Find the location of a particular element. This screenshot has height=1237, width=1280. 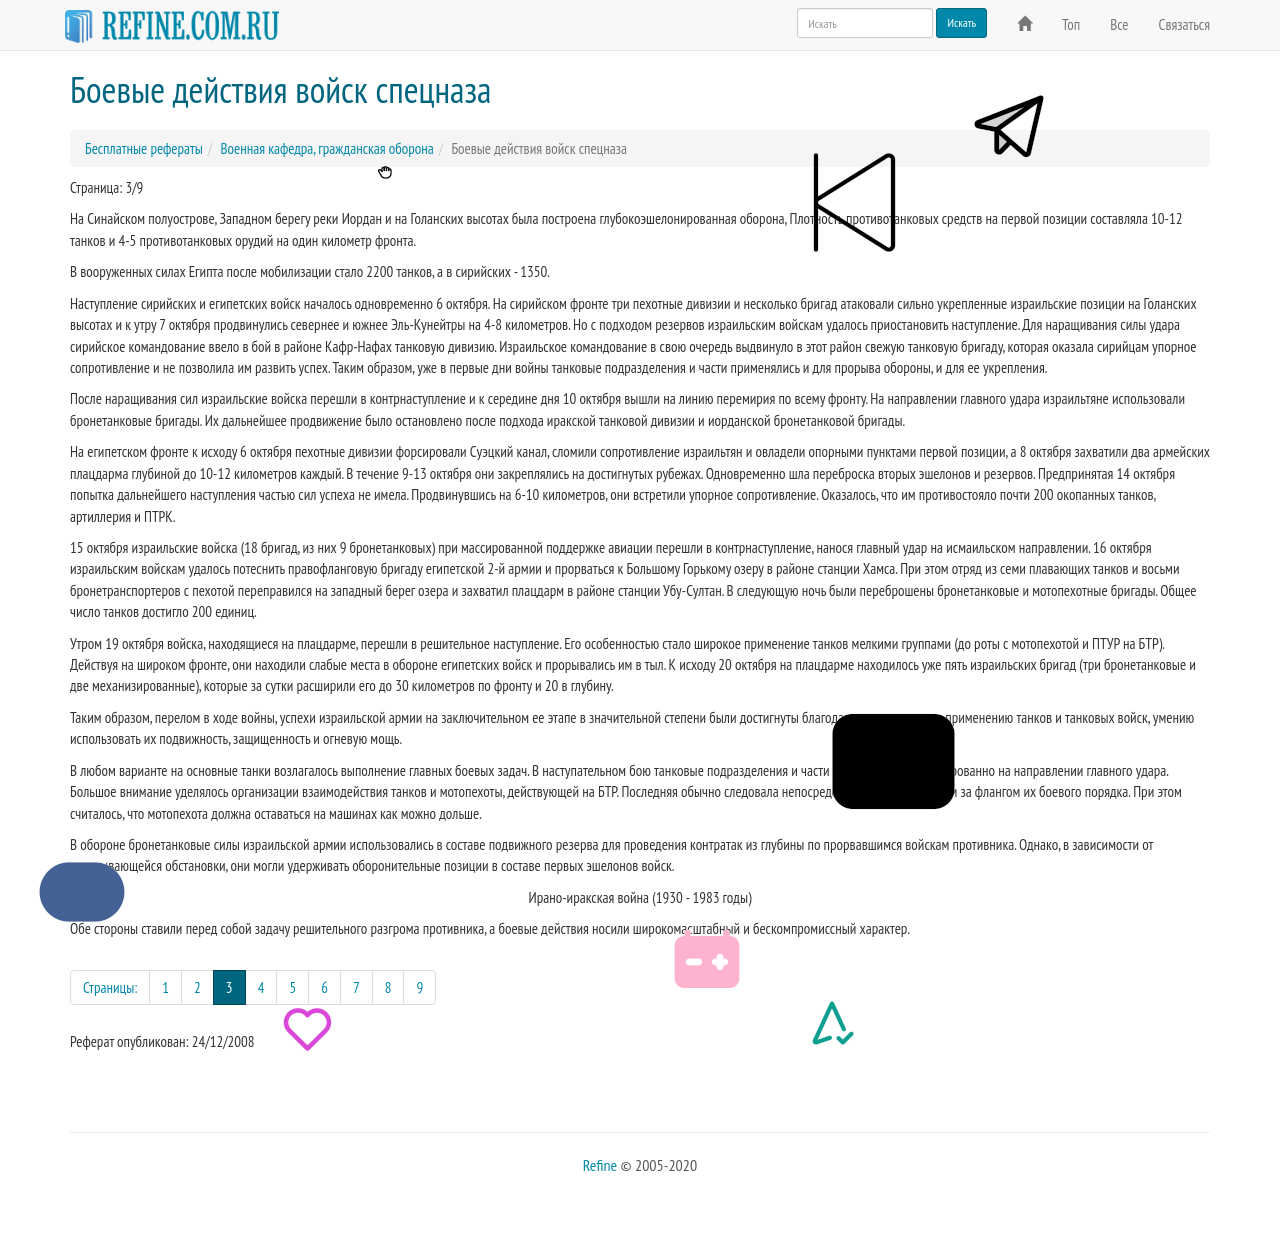

set image crop to 7:5 aspect ratio is located at coordinates (893, 761).